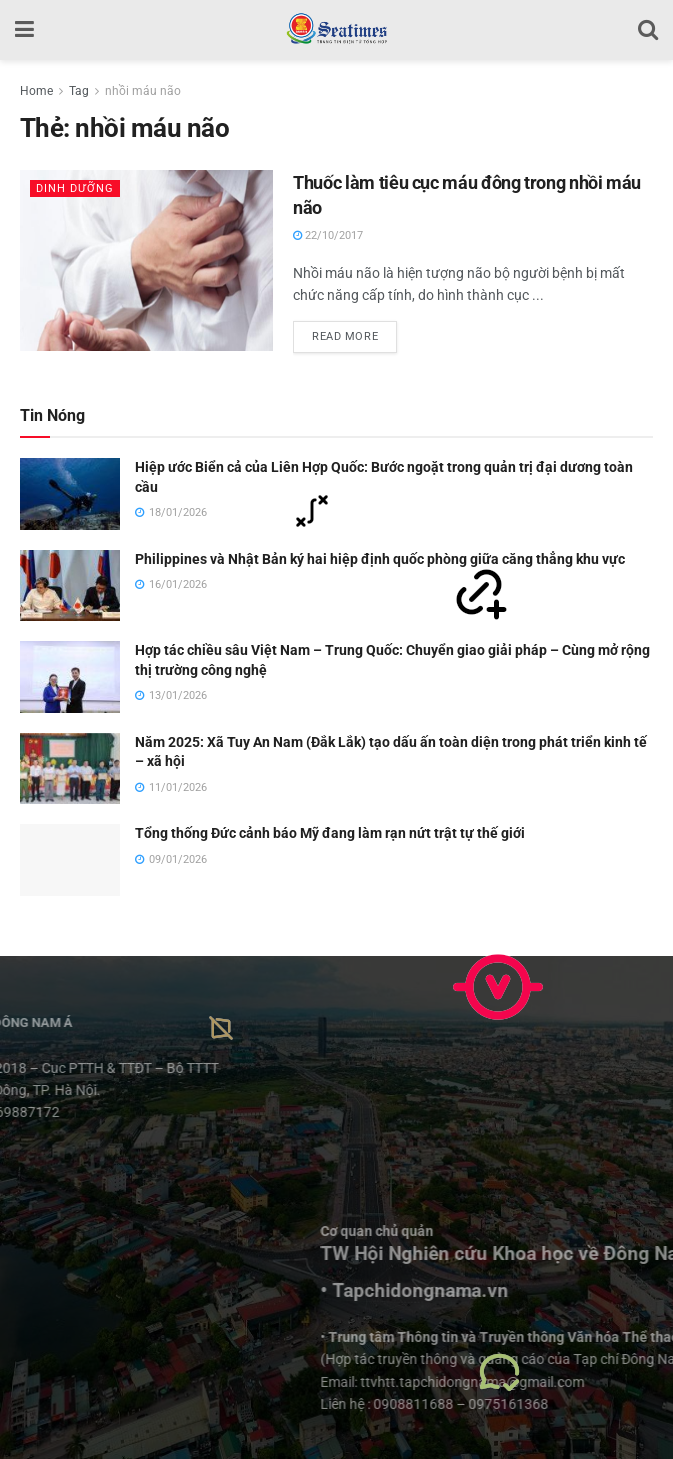 The image size is (673, 1459). I want to click on voltmeter component in a circuit diagram, so click(498, 987).